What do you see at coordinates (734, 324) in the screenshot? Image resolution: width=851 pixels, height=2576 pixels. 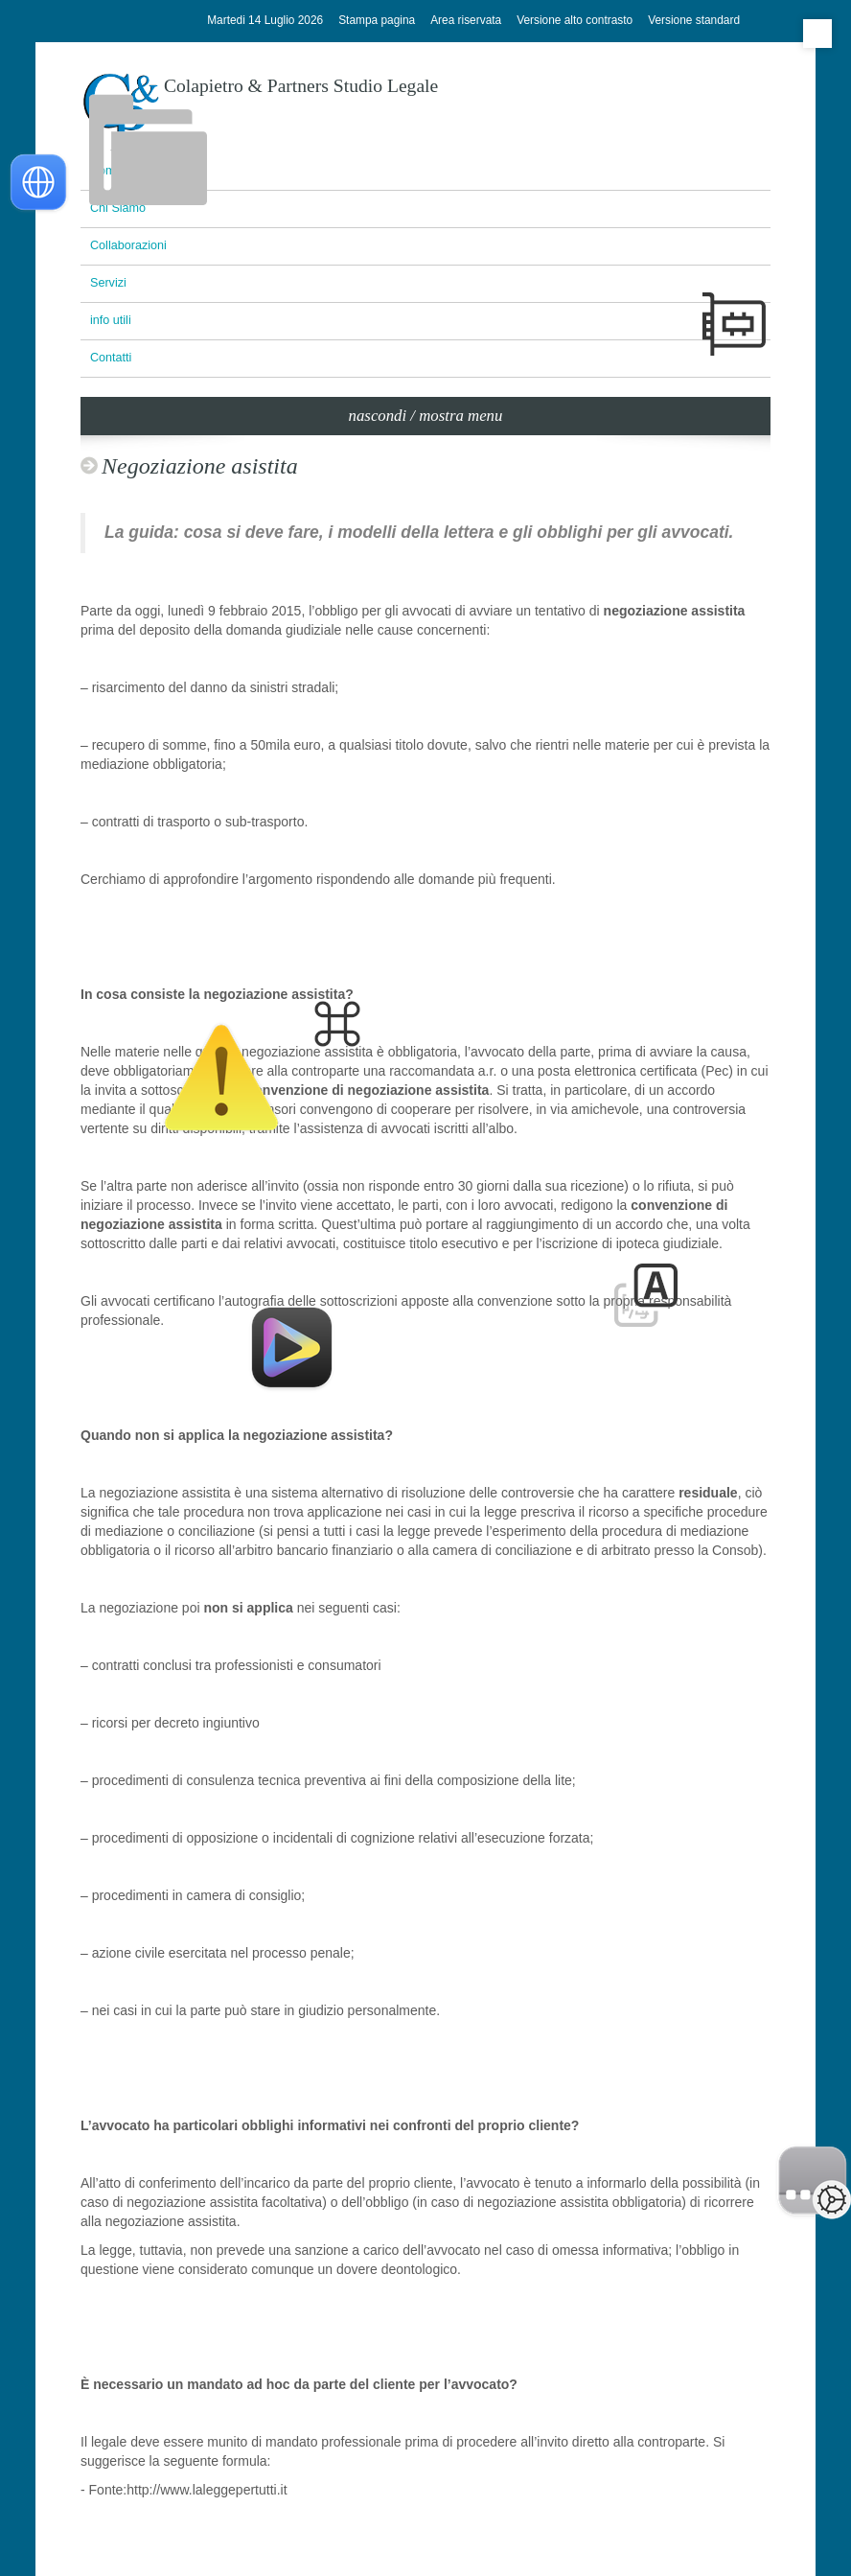 I see `access firmware settings and updates` at bounding box center [734, 324].